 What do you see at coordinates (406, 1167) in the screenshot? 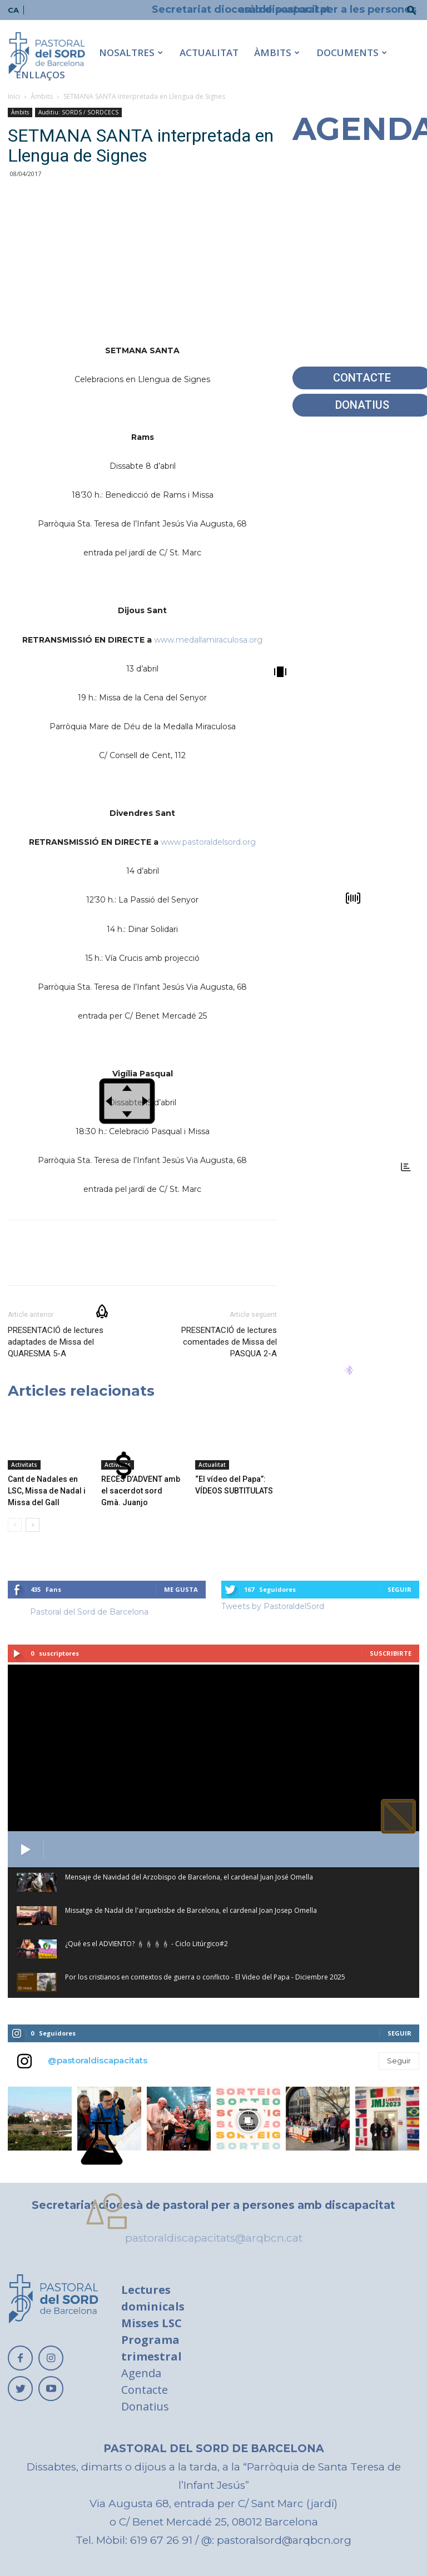
I see `view analytics or statistics` at bounding box center [406, 1167].